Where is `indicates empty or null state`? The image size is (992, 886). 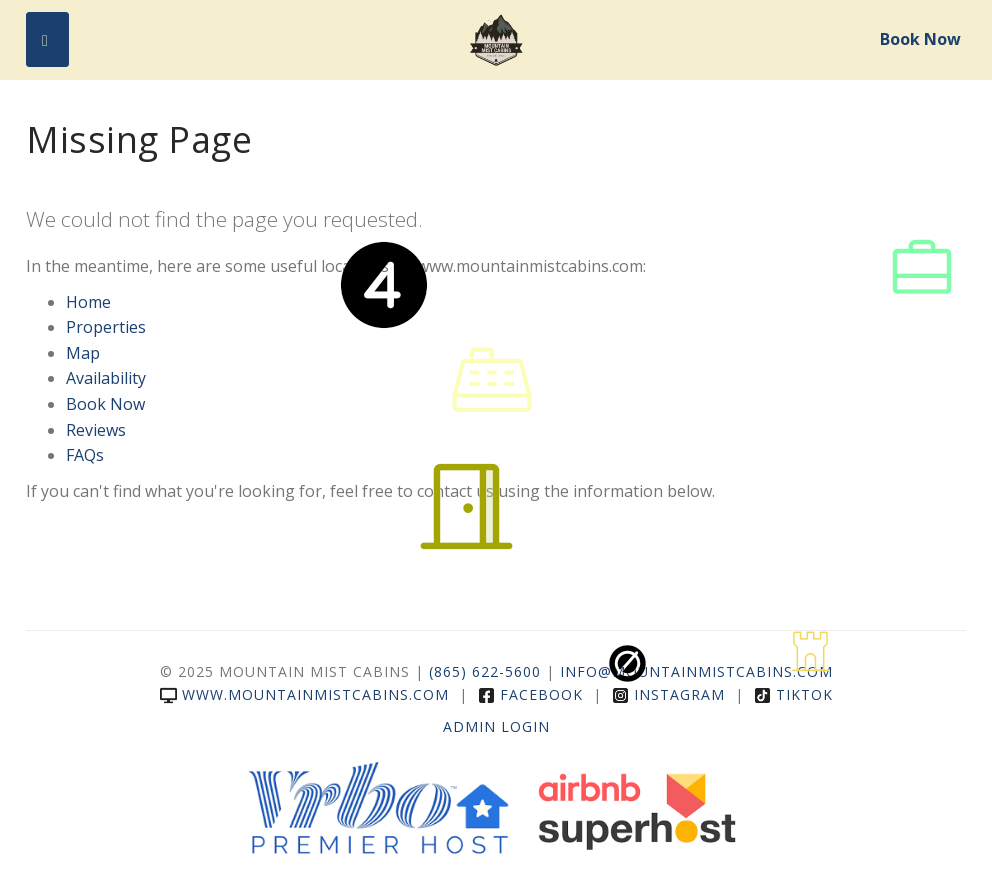 indicates empty or null state is located at coordinates (627, 663).